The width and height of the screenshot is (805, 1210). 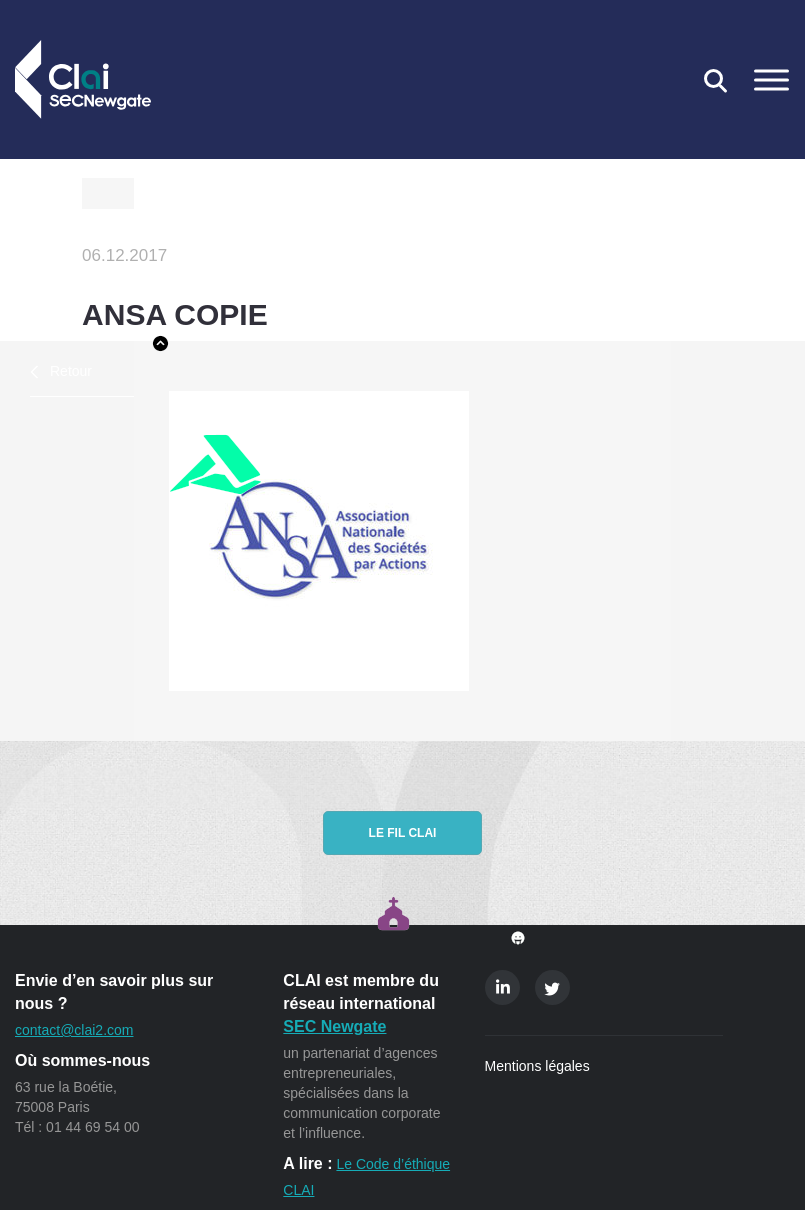 What do you see at coordinates (393, 914) in the screenshot?
I see `view nearby churches or places of worship` at bounding box center [393, 914].